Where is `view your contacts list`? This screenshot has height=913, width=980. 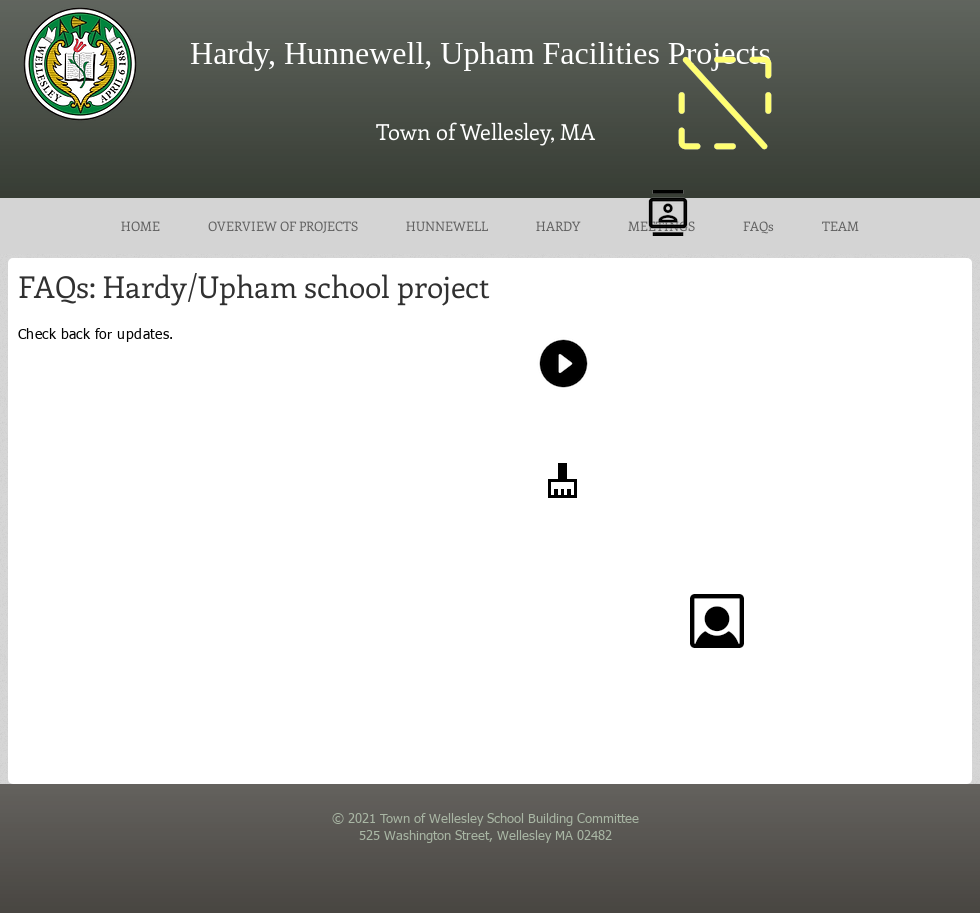
view your contacts list is located at coordinates (668, 213).